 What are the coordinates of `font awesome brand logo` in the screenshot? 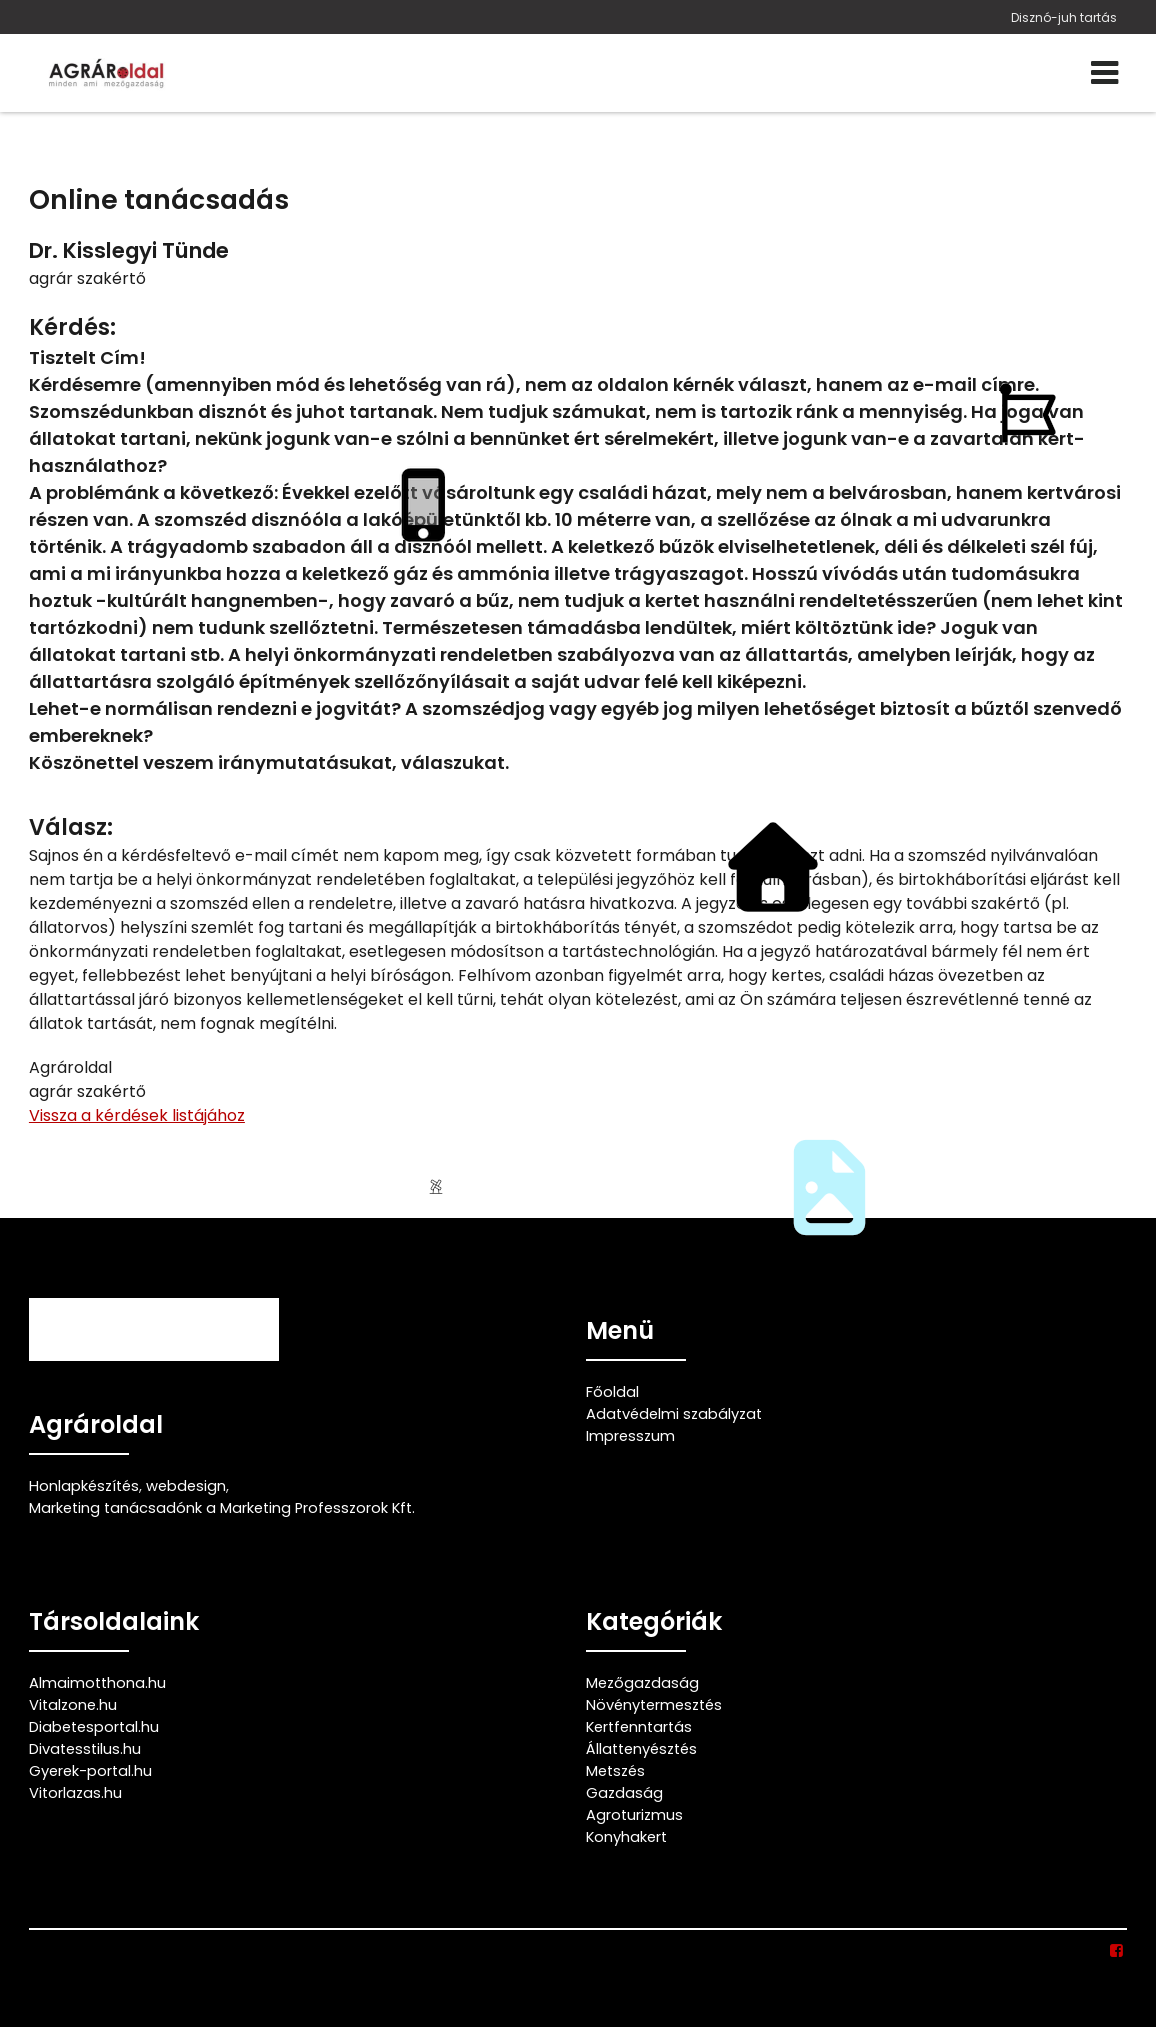 It's located at (1028, 413).